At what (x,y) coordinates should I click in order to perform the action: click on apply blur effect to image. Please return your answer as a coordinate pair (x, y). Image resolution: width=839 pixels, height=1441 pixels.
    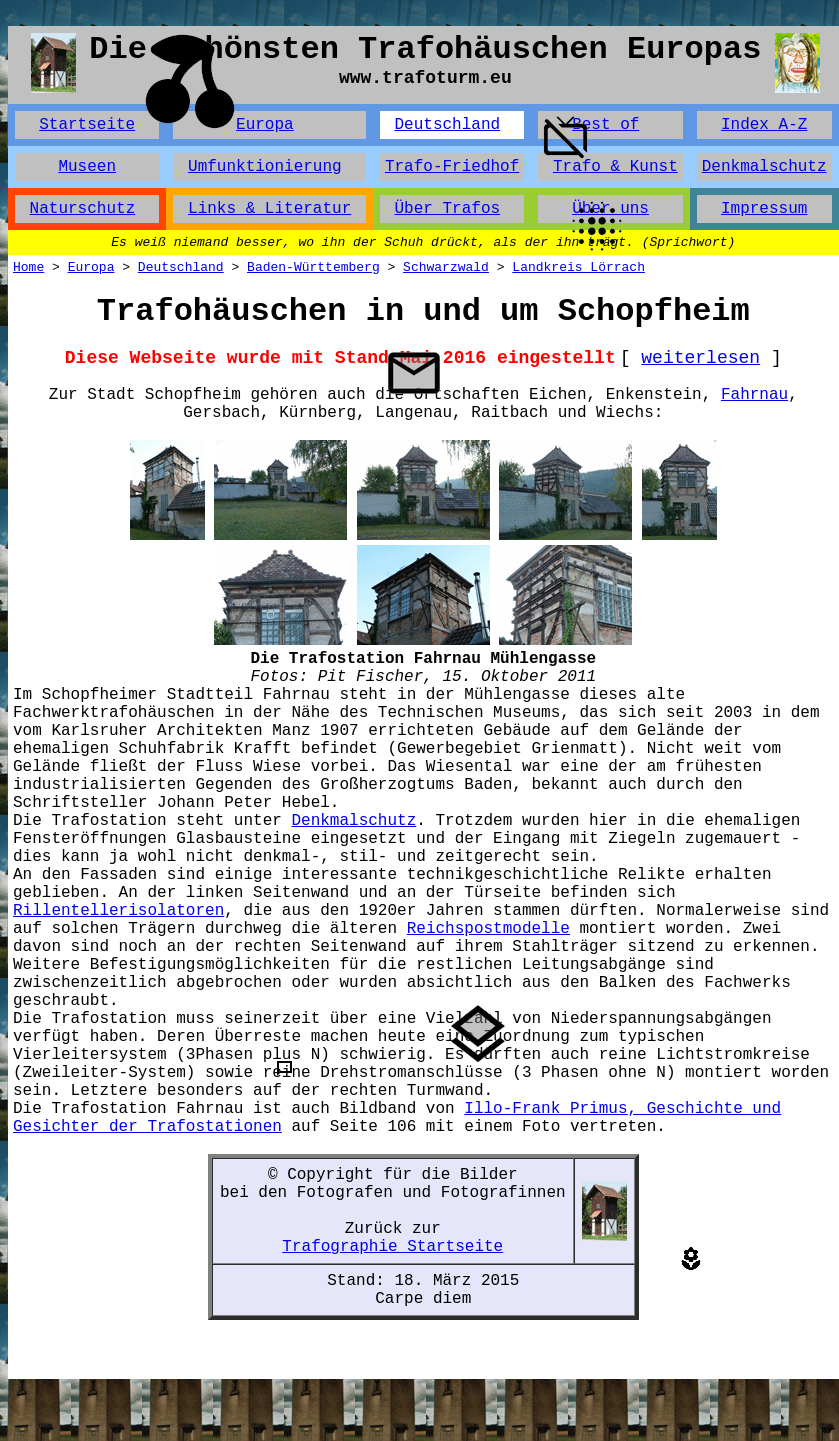
    Looking at the image, I should click on (597, 226).